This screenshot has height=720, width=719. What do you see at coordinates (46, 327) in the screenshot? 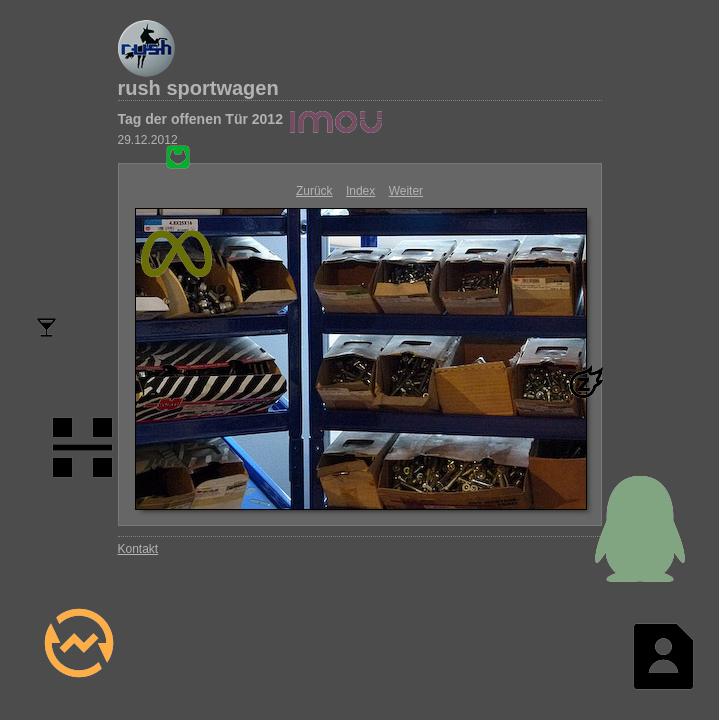
I see `view cocktail or drink menu` at bounding box center [46, 327].